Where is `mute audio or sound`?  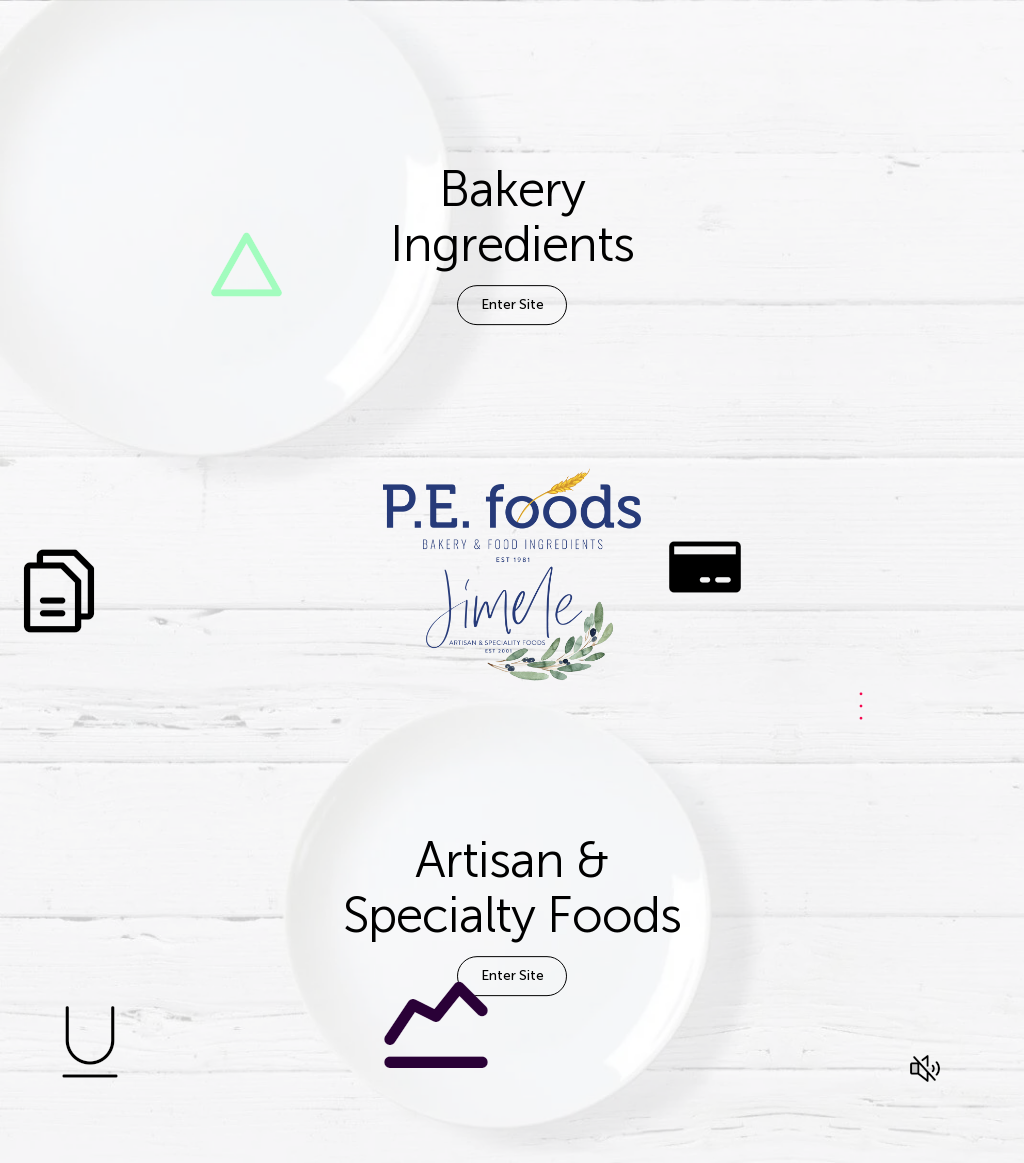
mute audio or sound is located at coordinates (924, 1068).